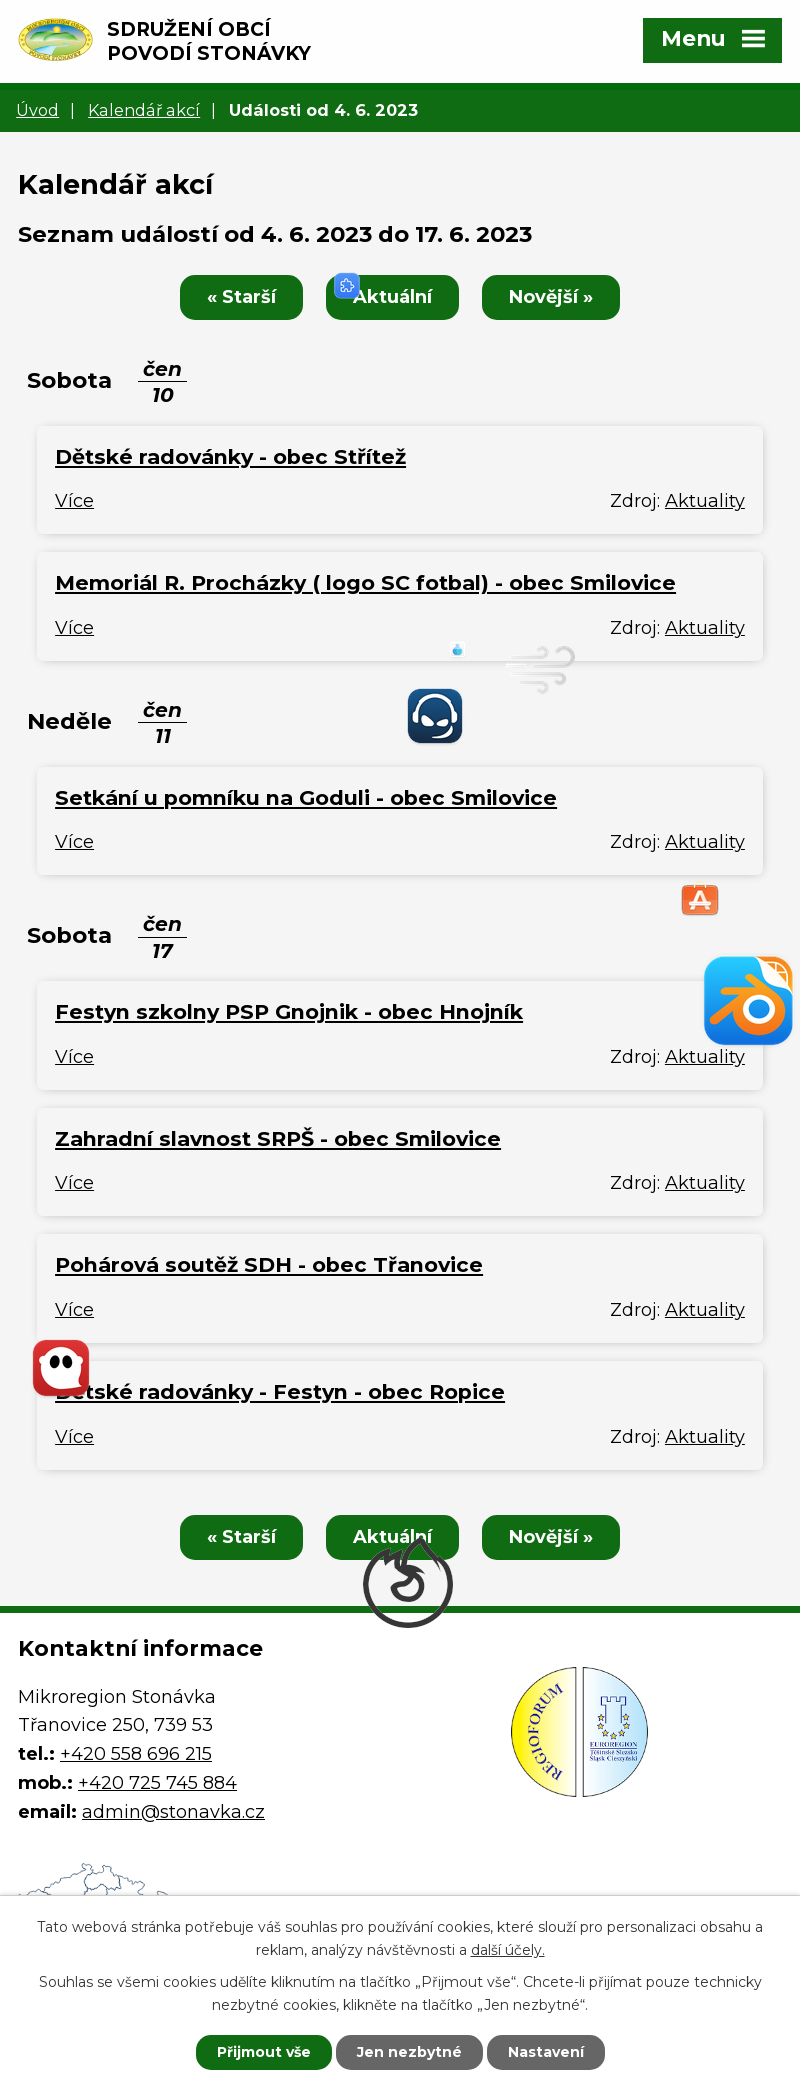  I want to click on open Blender 3D modeling application, so click(748, 1000).